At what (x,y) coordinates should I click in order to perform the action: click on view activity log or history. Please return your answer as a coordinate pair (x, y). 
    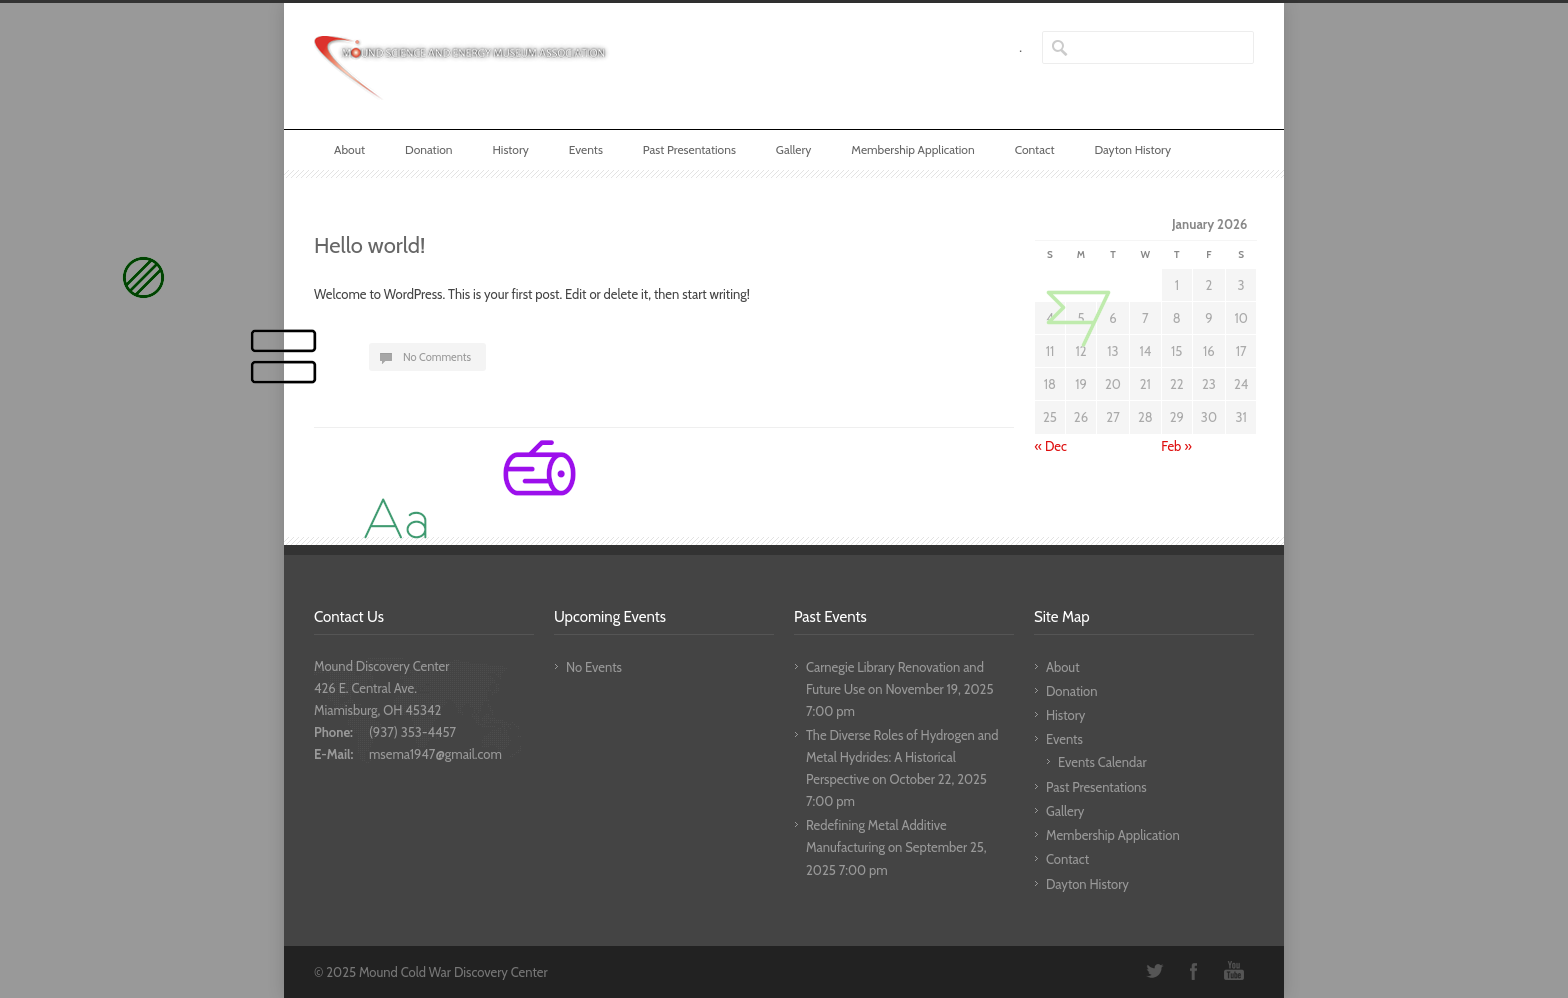
    Looking at the image, I should click on (539, 471).